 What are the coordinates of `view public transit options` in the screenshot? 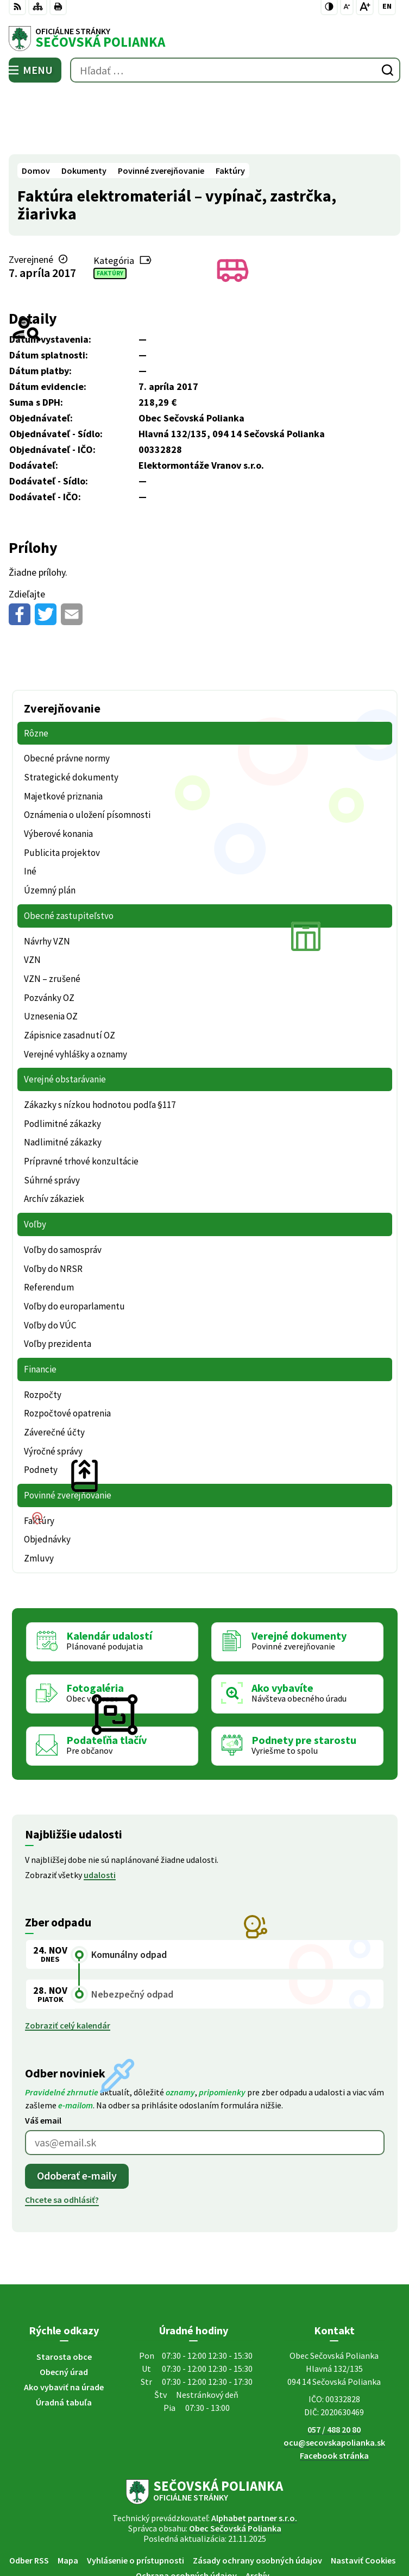 It's located at (232, 269).